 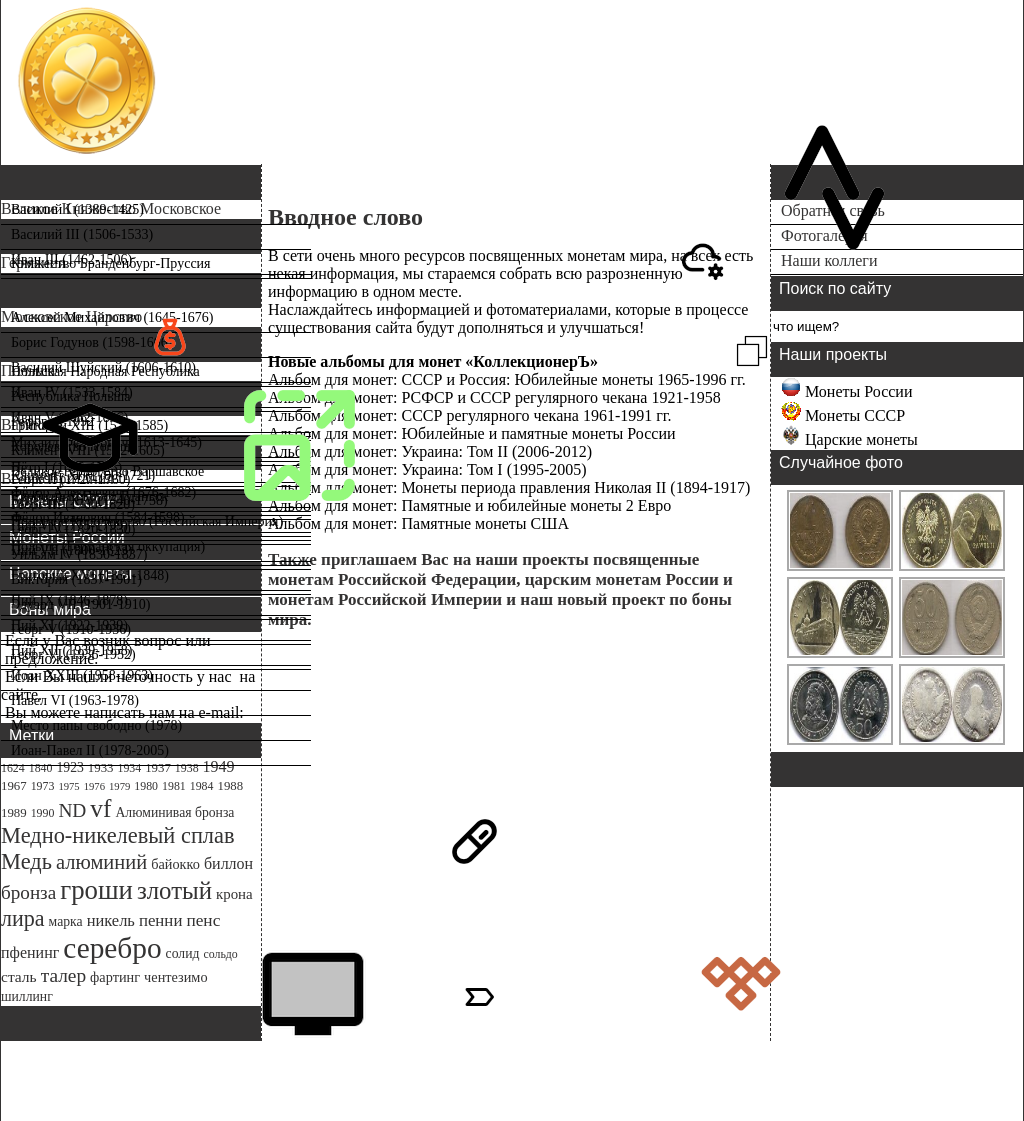 I want to click on open tidal music streaming app, so click(x=741, y=982).